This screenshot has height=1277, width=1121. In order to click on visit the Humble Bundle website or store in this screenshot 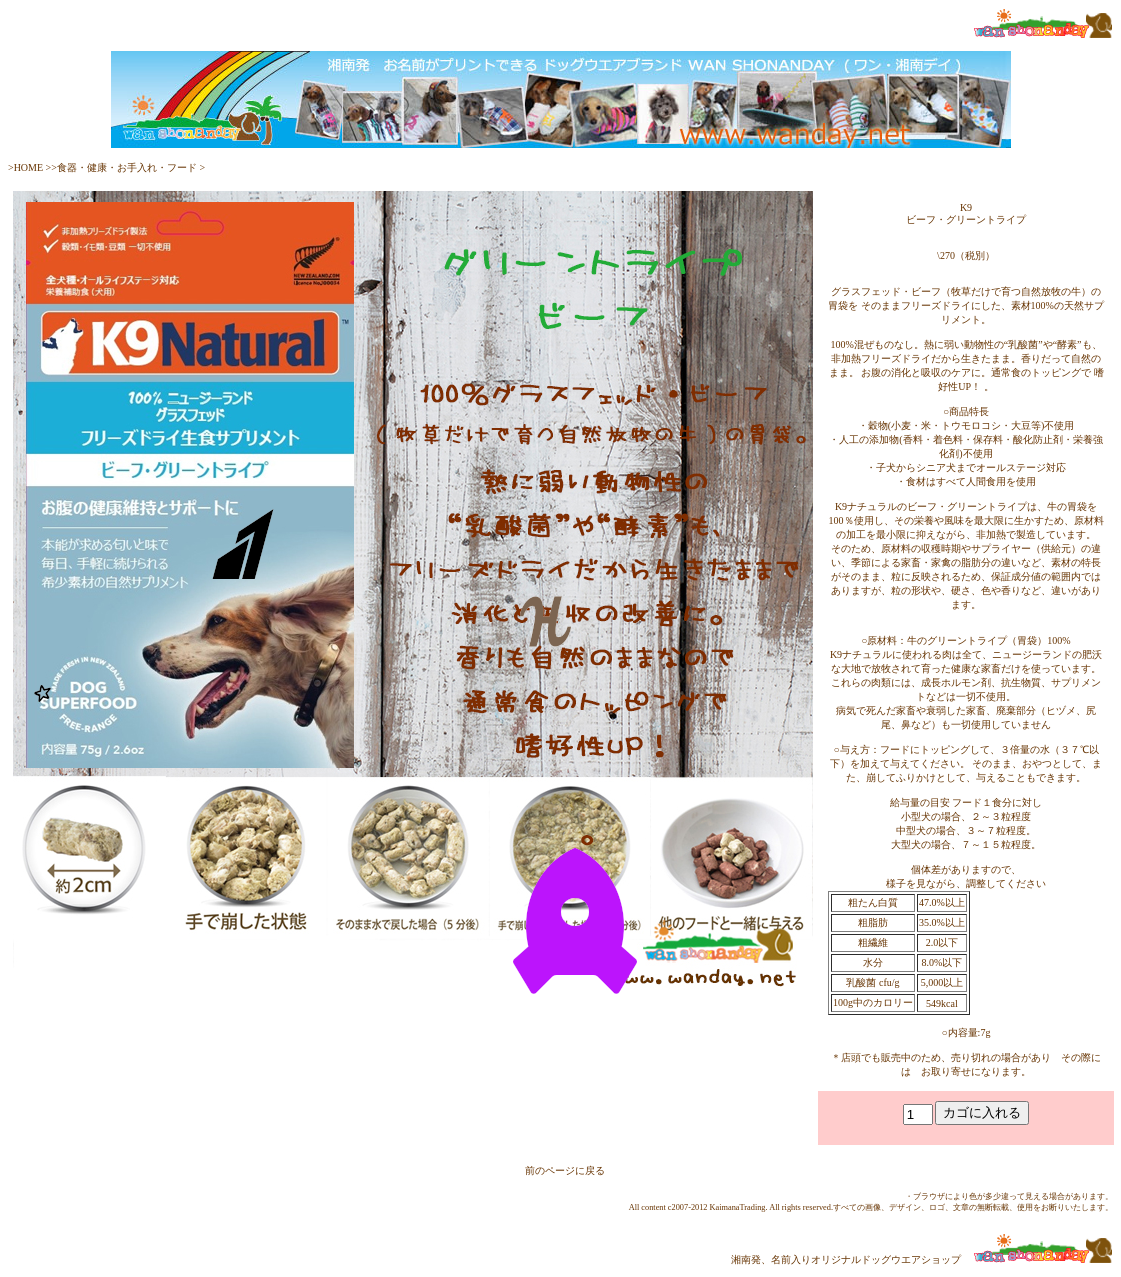, I will do `click(545, 621)`.